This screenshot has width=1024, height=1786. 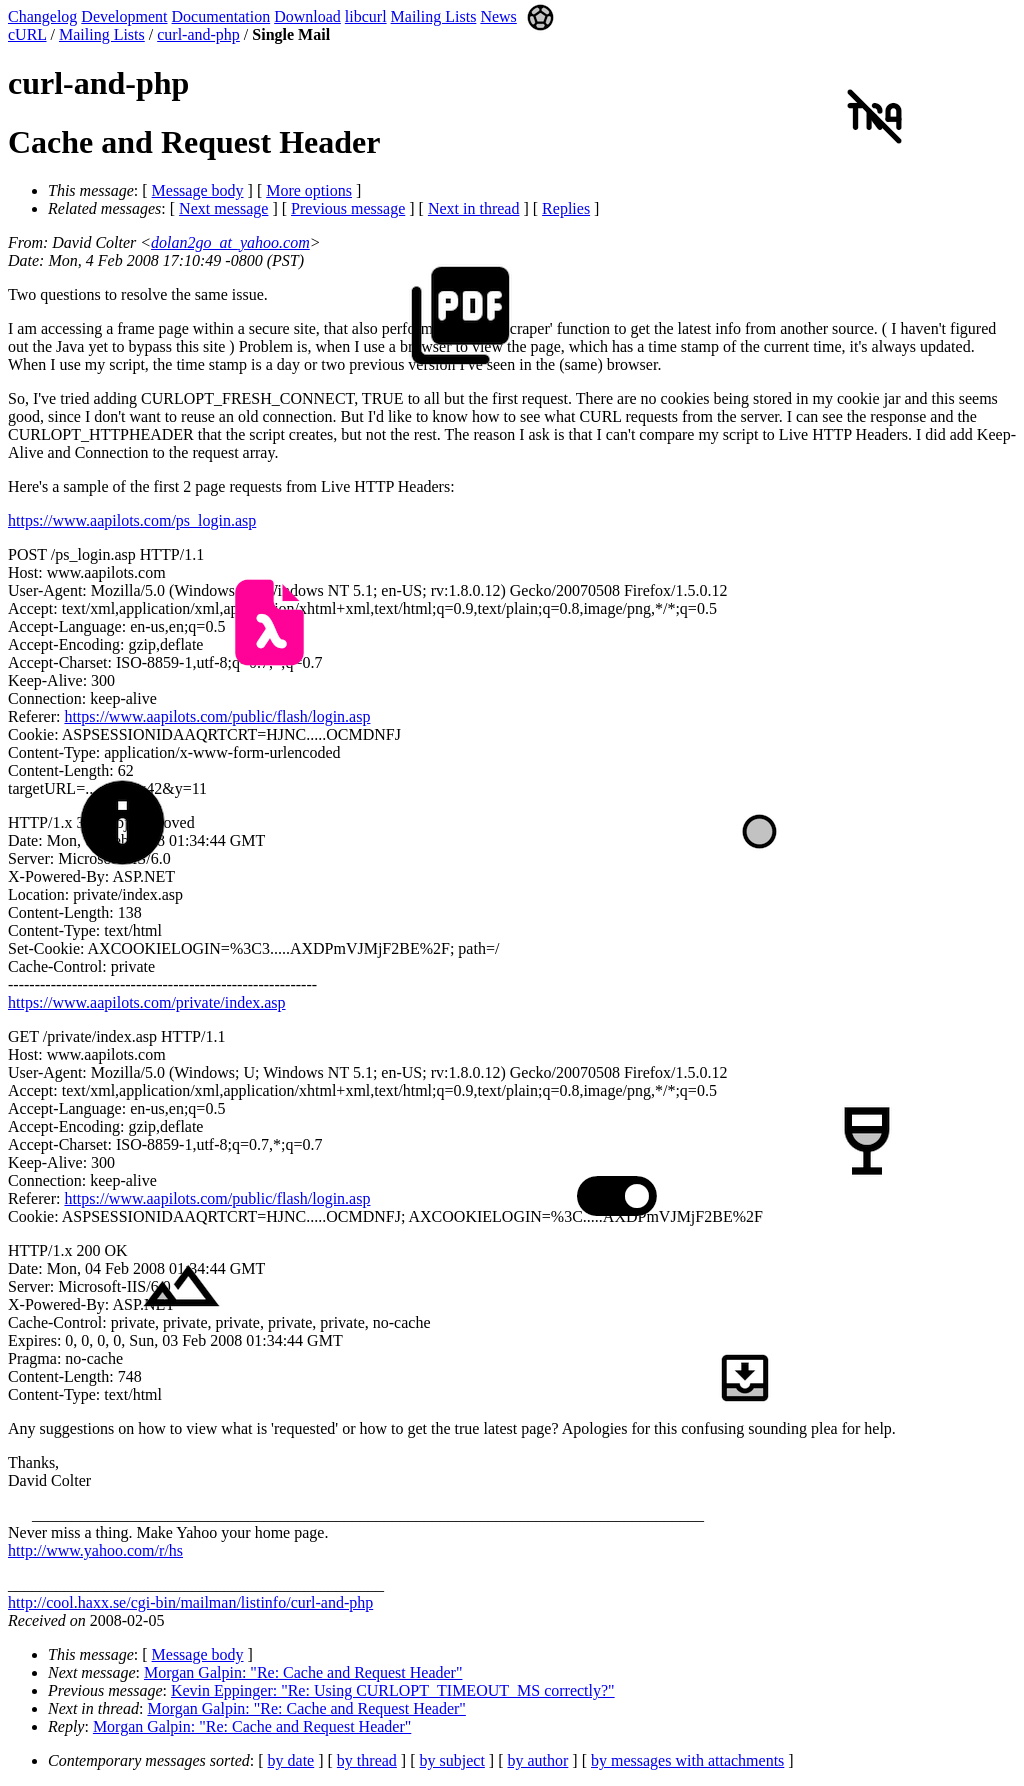 I want to click on find nearby wine bars or restaurants, so click(x=867, y=1141).